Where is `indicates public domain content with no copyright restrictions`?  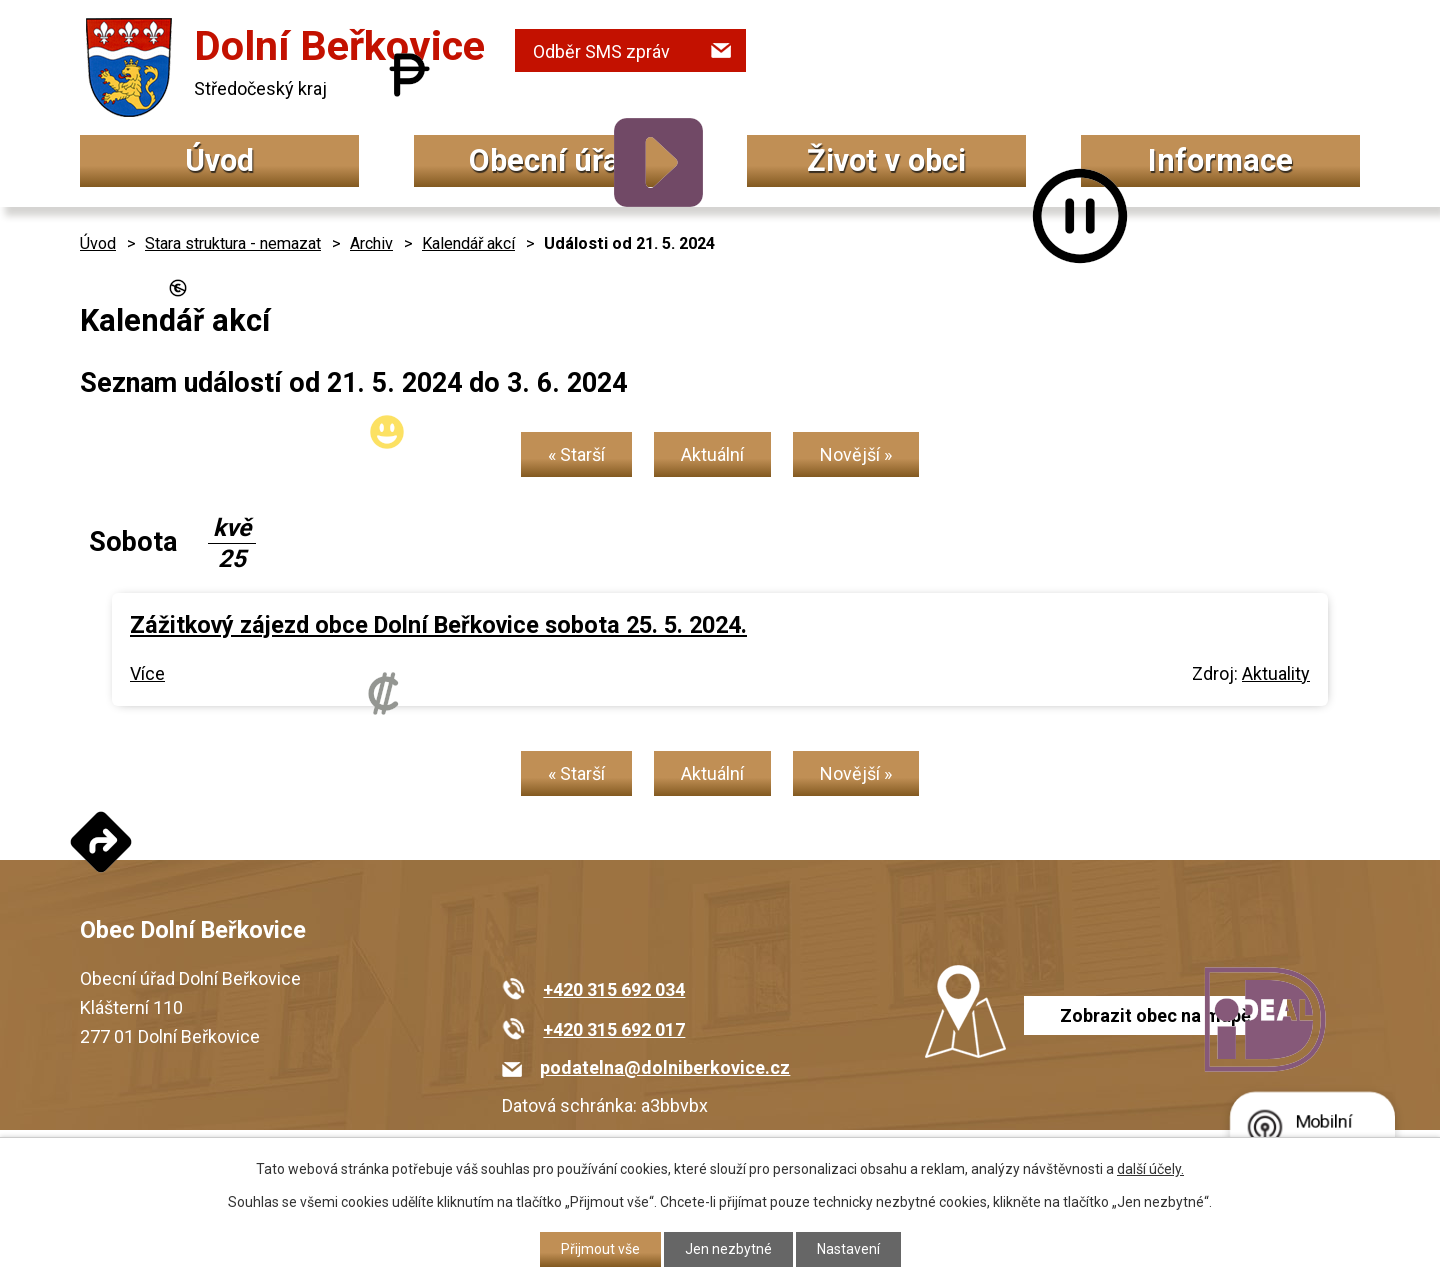
indicates public domain content with no copyright restrictions is located at coordinates (178, 288).